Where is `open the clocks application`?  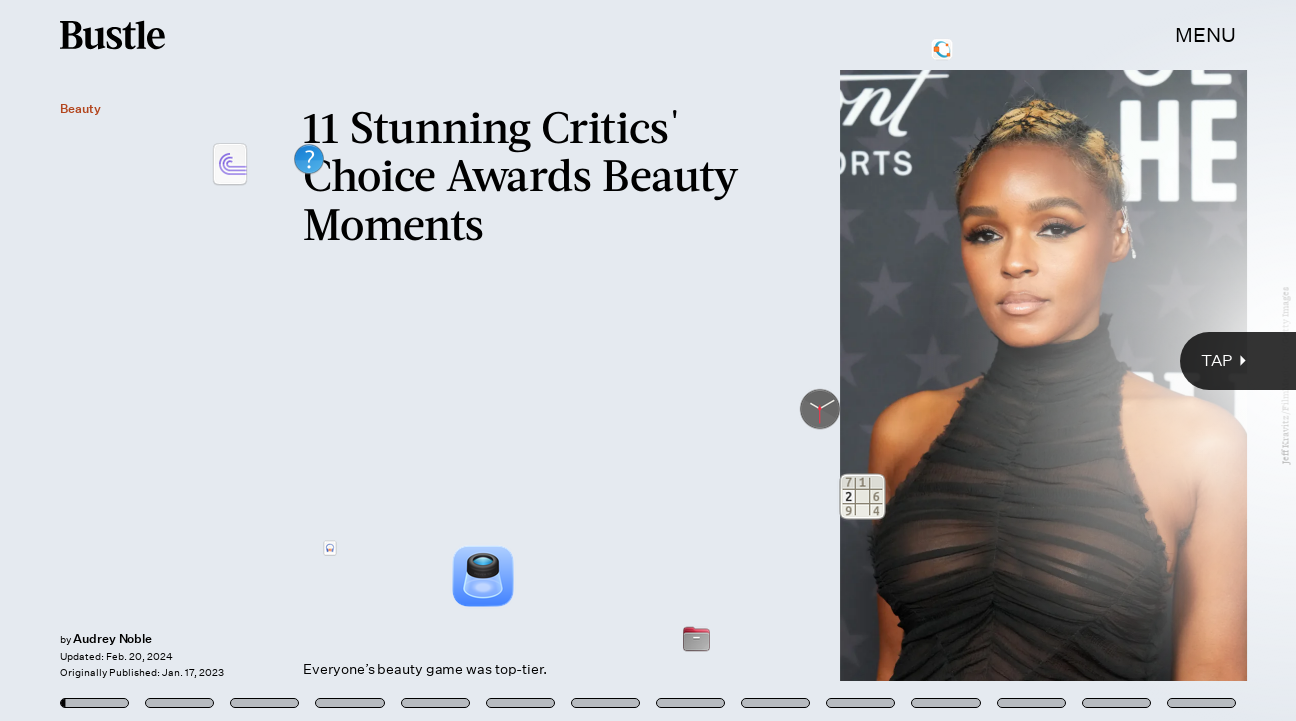 open the clocks application is located at coordinates (820, 409).